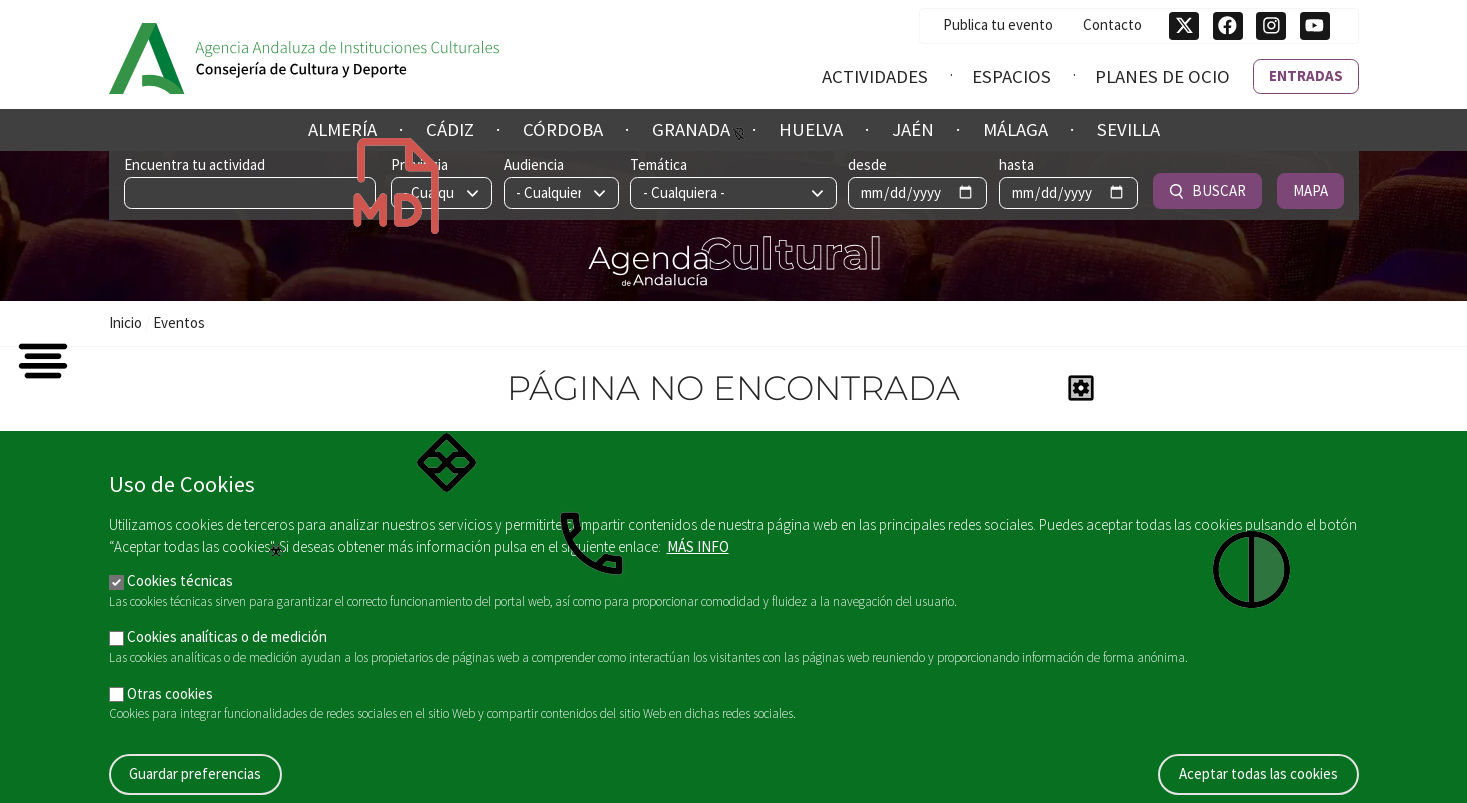 The image size is (1467, 803). Describe the element at coordinates (1251, 569) in the screenshot. I see `toggle between light and dark mode` at that location.